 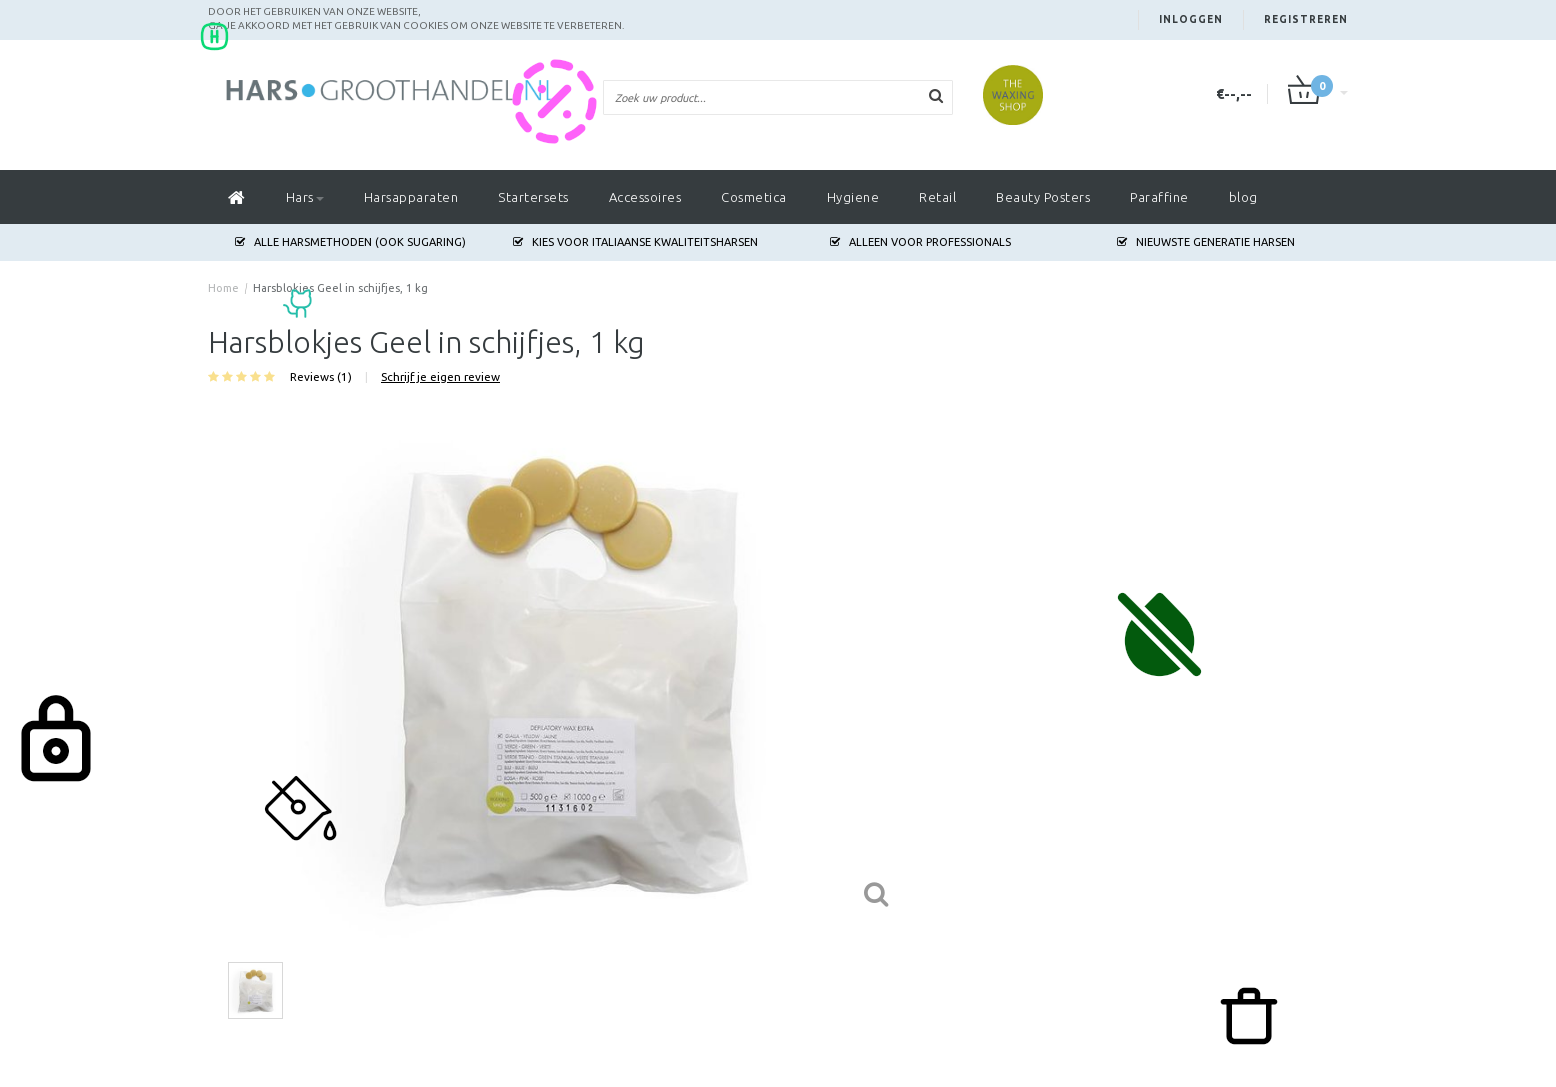 What do you see at coordinates (554, 101) in the screenshot?
I see `indicates a discount or promotion in progress` at bounding box center [554, 101].